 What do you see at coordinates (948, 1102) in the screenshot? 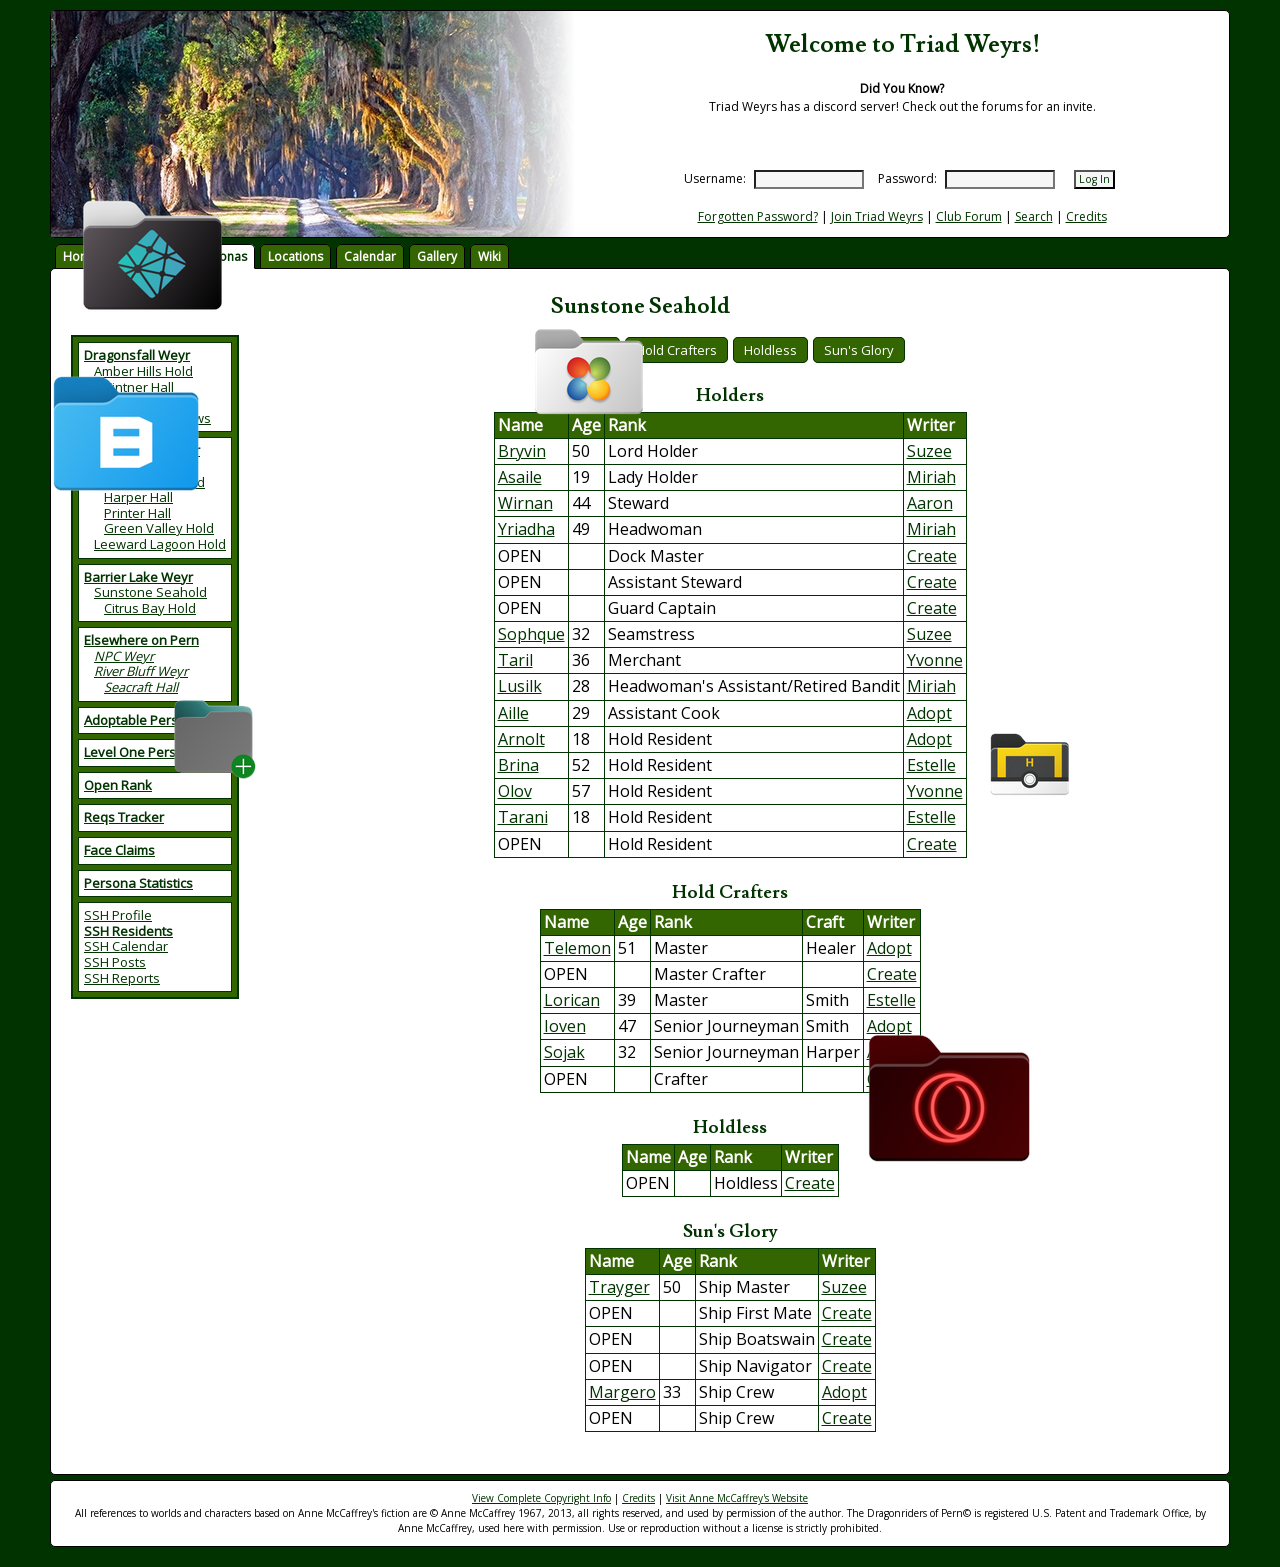
I see `open Opera GX browser files folder` at bounding box center [948, 1102].